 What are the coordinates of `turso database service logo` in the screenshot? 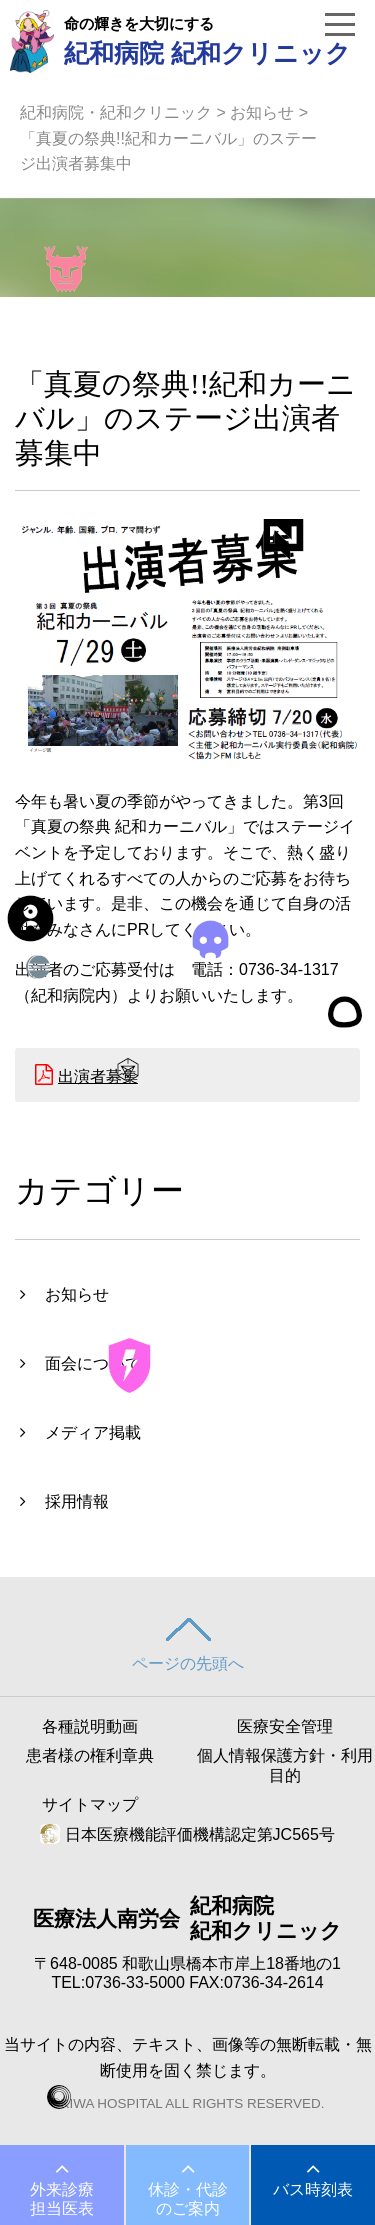 It's located at (66, 269).